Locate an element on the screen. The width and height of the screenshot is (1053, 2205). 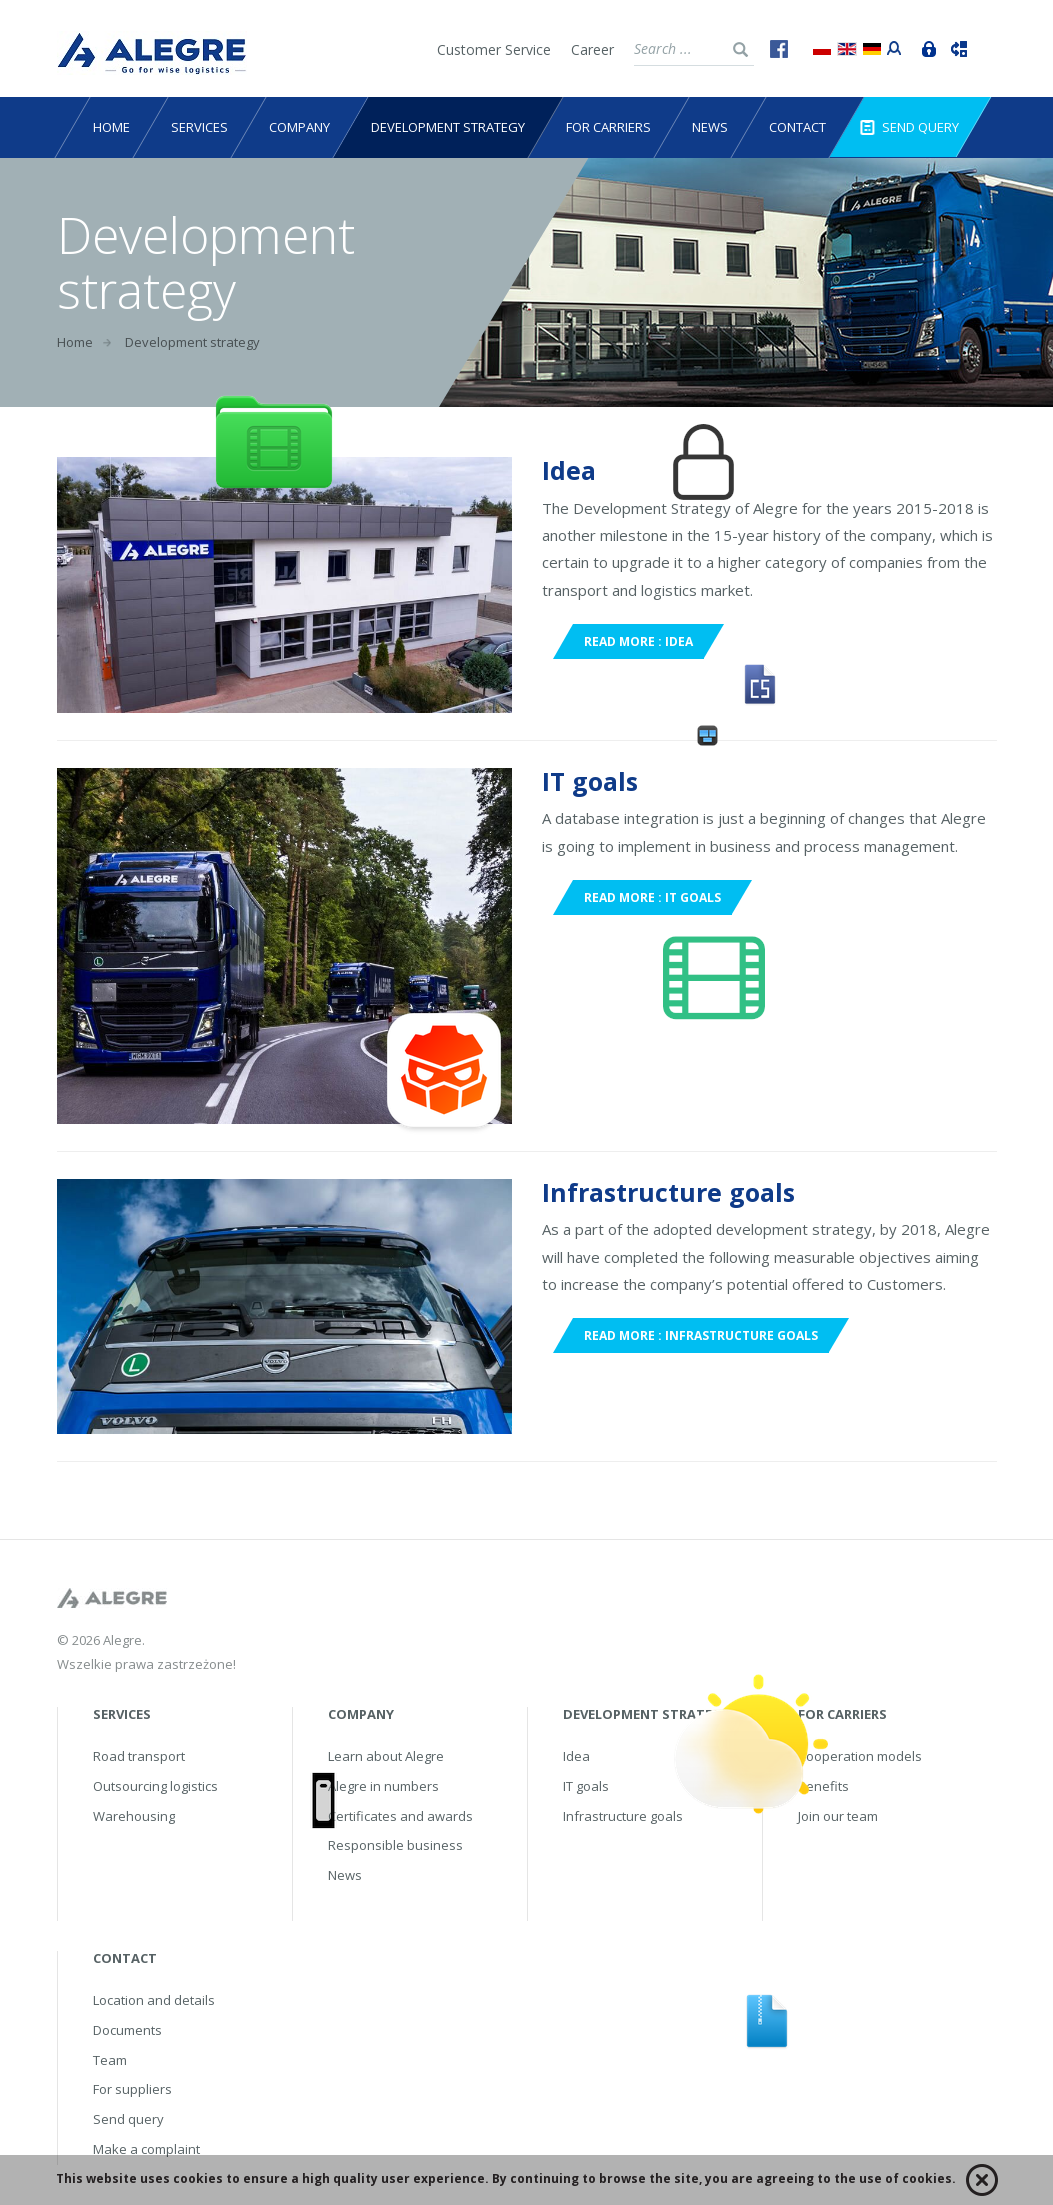
an archive file in .ar format is located at coordinates (767, 2022).